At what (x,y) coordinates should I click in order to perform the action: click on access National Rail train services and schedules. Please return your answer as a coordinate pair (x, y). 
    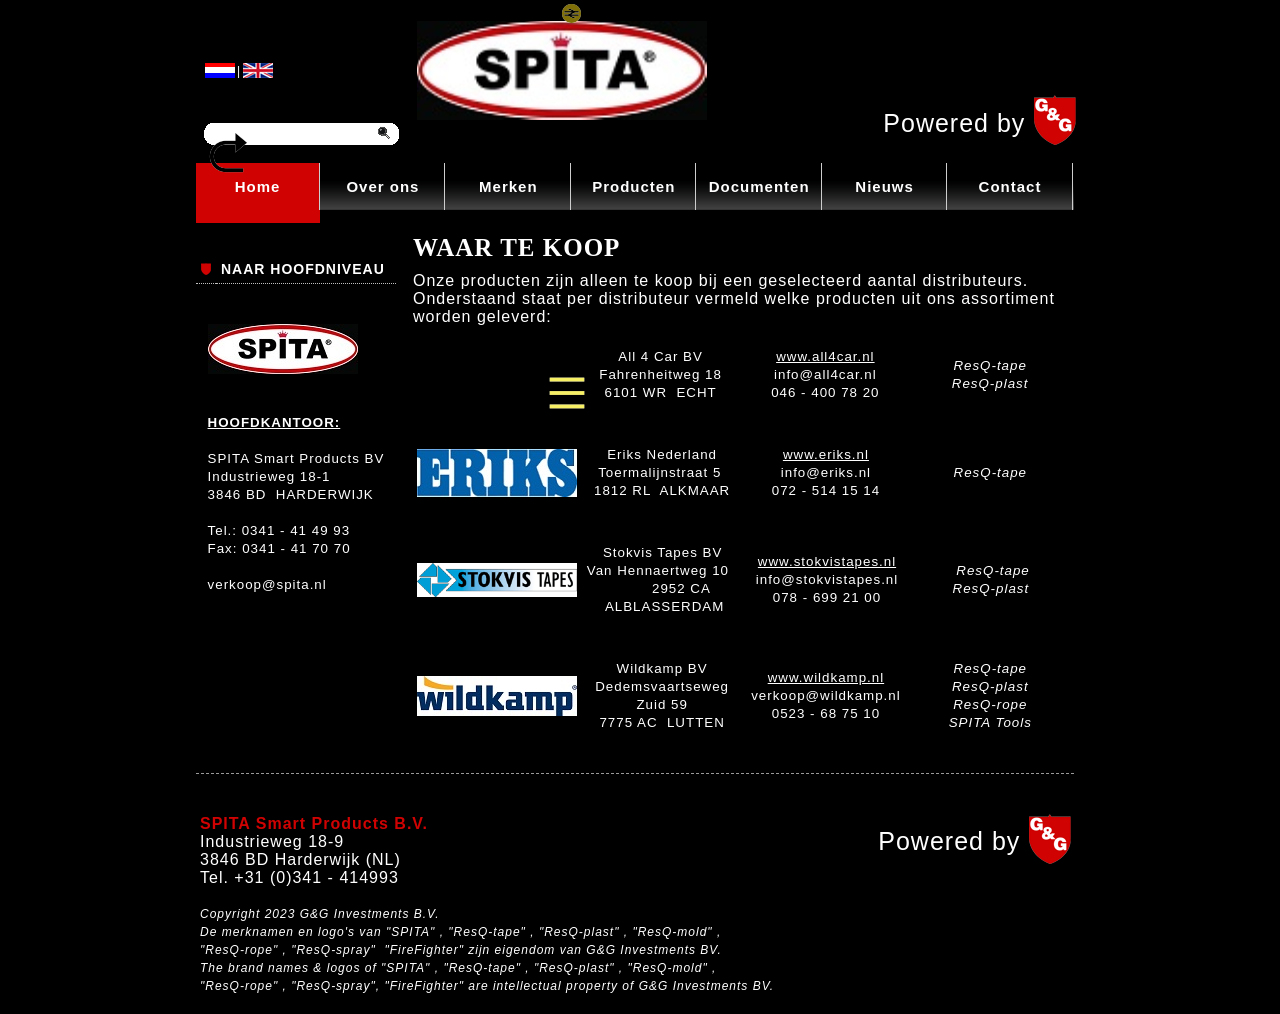
    Looking at the image, I should click on (571, 13).